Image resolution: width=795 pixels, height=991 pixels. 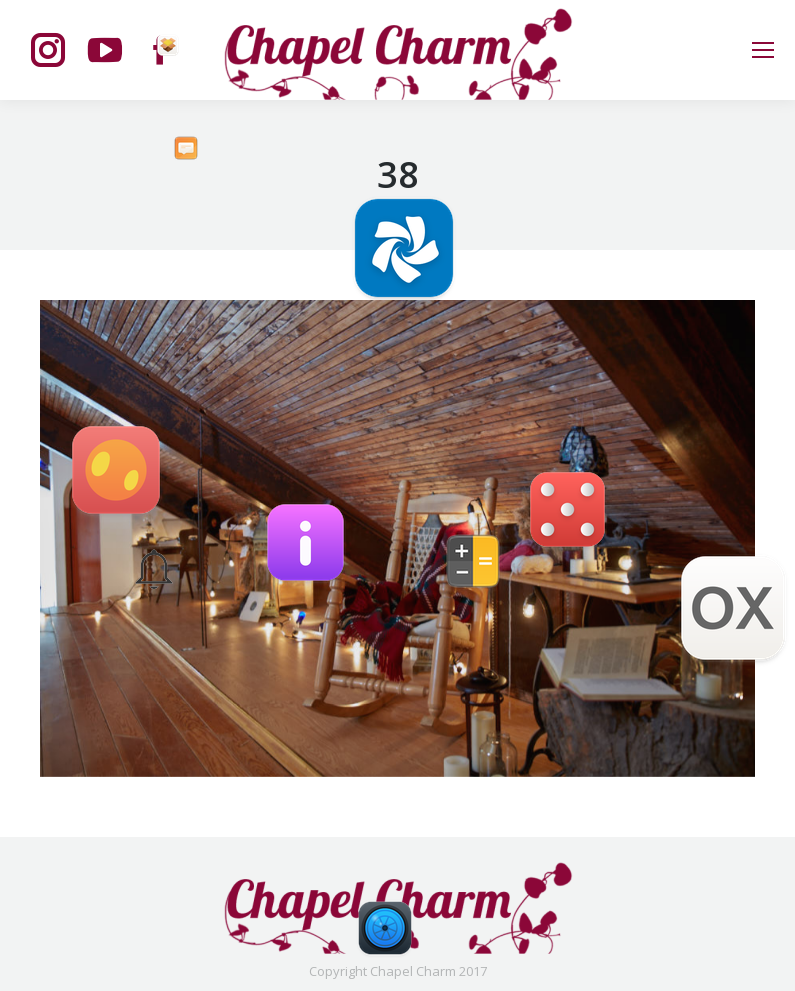 I want to click on open the calculator app, so click(x=473, y=561).